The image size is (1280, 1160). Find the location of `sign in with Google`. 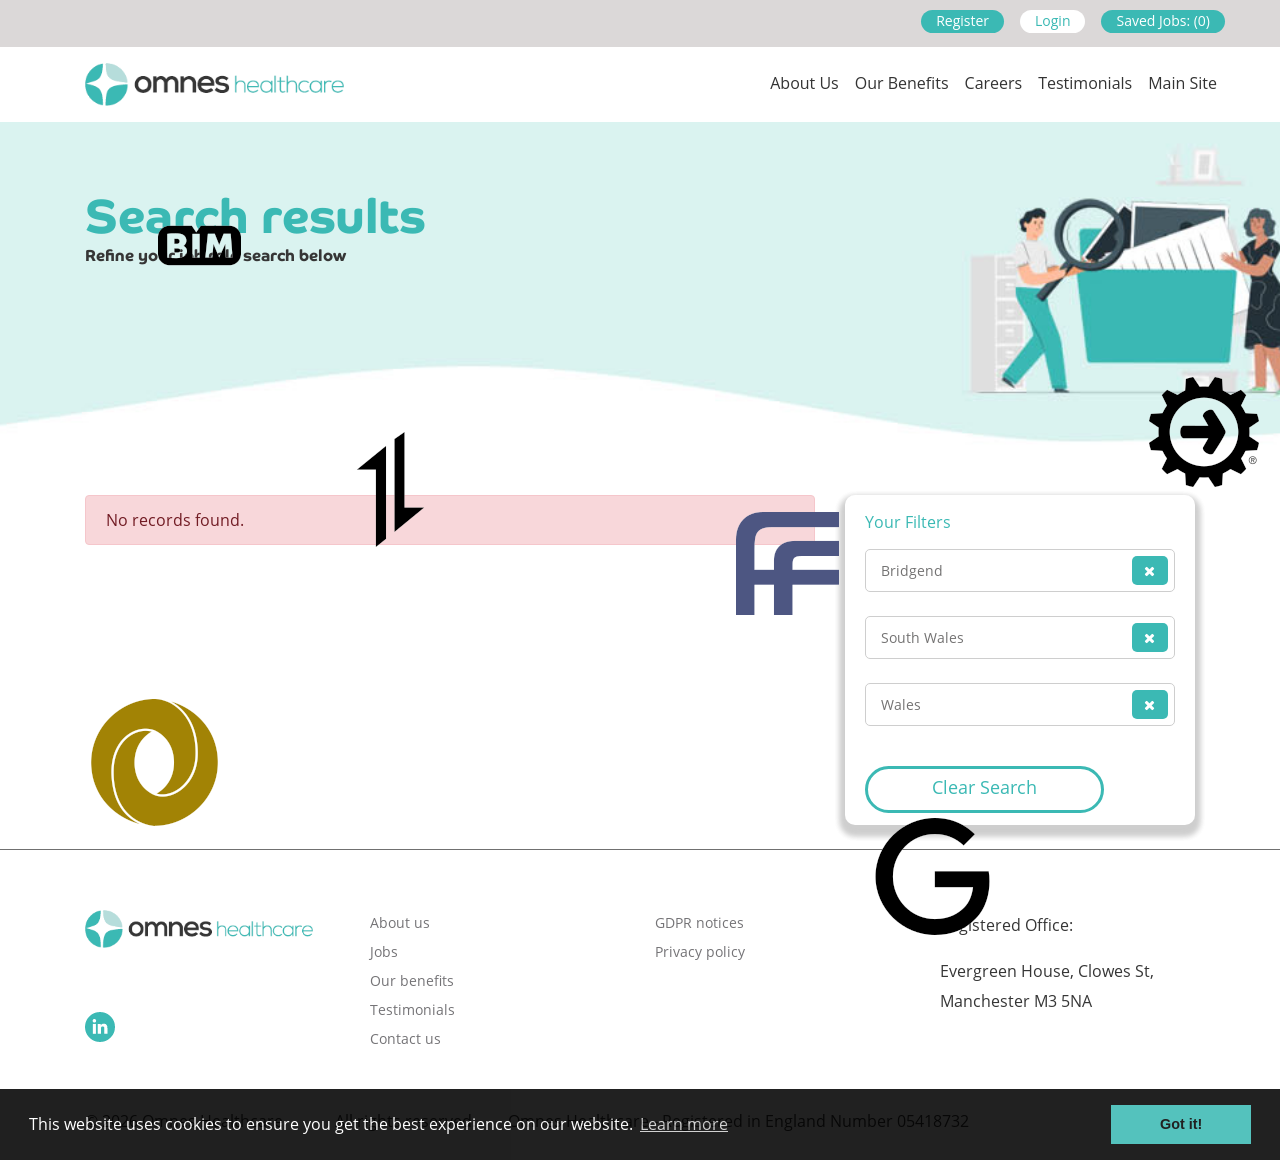

sign in with Google is located at coordinates (932, 876).